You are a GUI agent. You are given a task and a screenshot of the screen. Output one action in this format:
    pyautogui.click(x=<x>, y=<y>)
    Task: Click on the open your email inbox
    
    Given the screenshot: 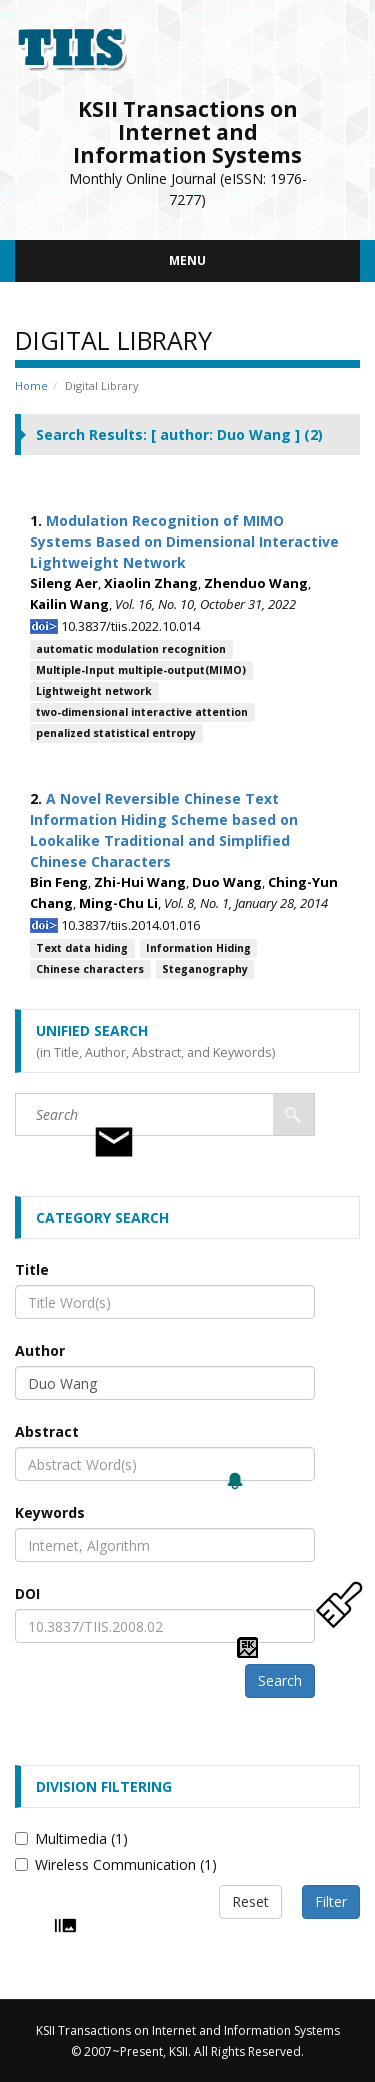 What is the action you would take?
    pyautogui.click(x=114, y=1142)
    